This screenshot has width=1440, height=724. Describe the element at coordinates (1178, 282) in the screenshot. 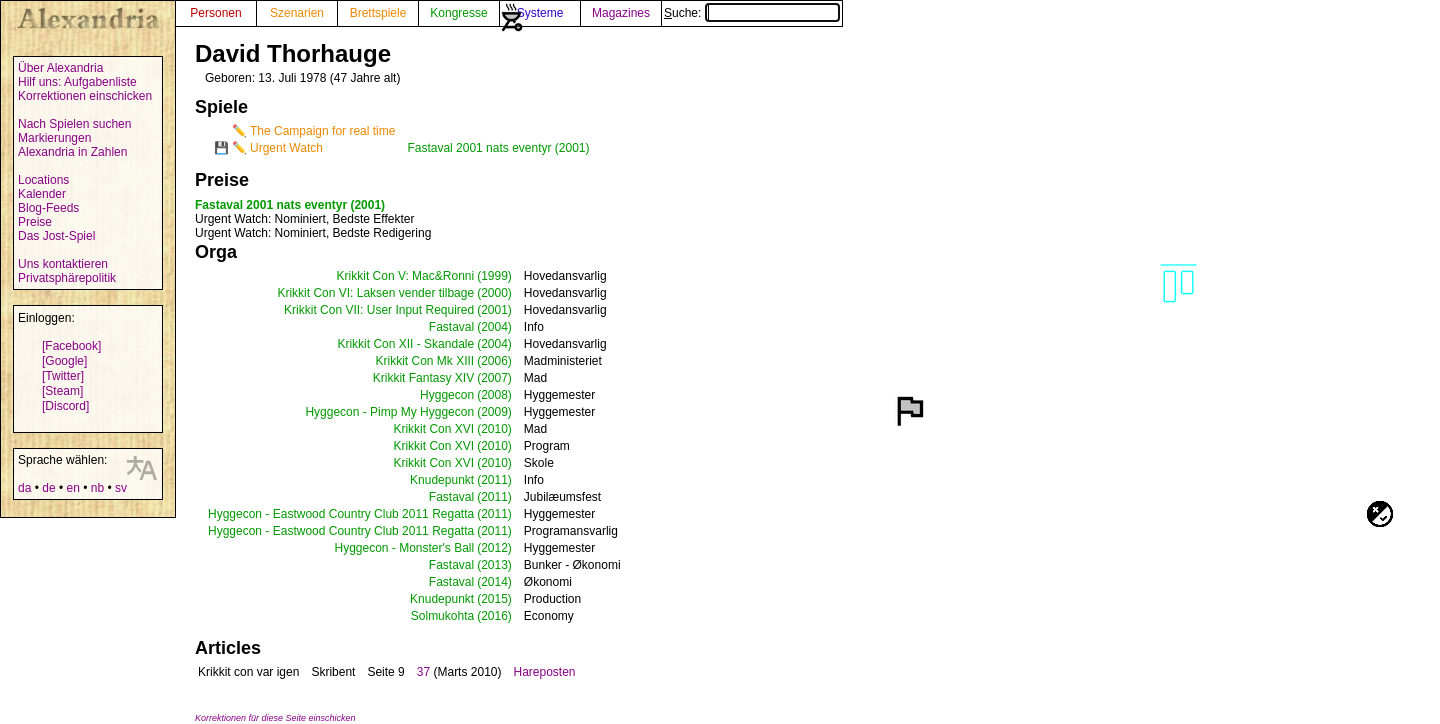

I see `align selected objects to the top edge` at that location.